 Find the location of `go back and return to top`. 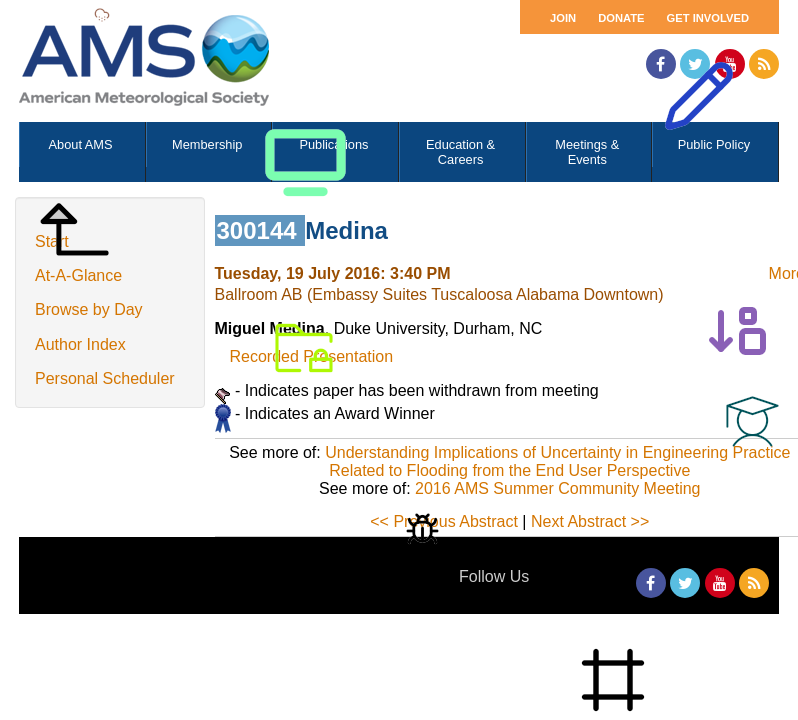

go back and return to top is located at coordinates (72, 232).